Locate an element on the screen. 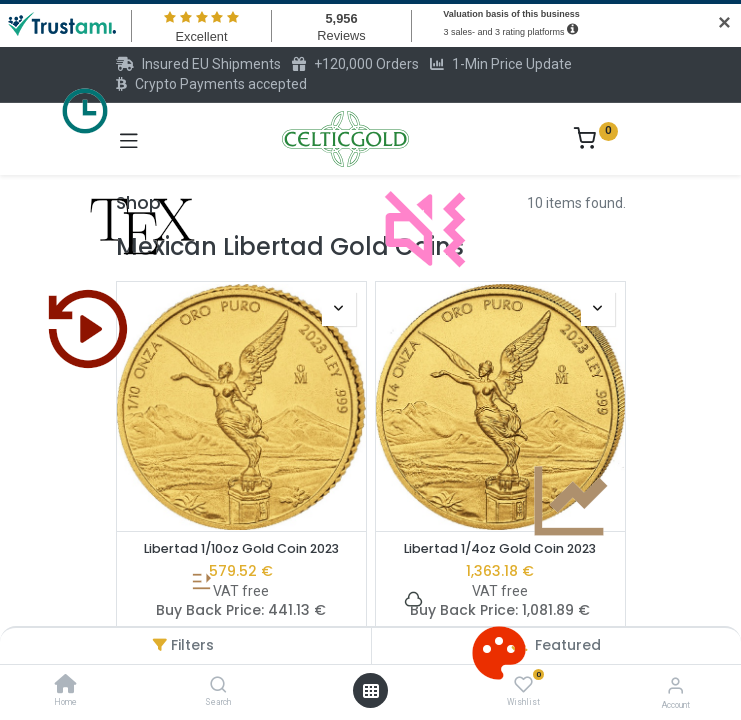 Image resolution: width=741 pixels, height=720 pixels. view time or clock settings is located at coordinates (85, 111).